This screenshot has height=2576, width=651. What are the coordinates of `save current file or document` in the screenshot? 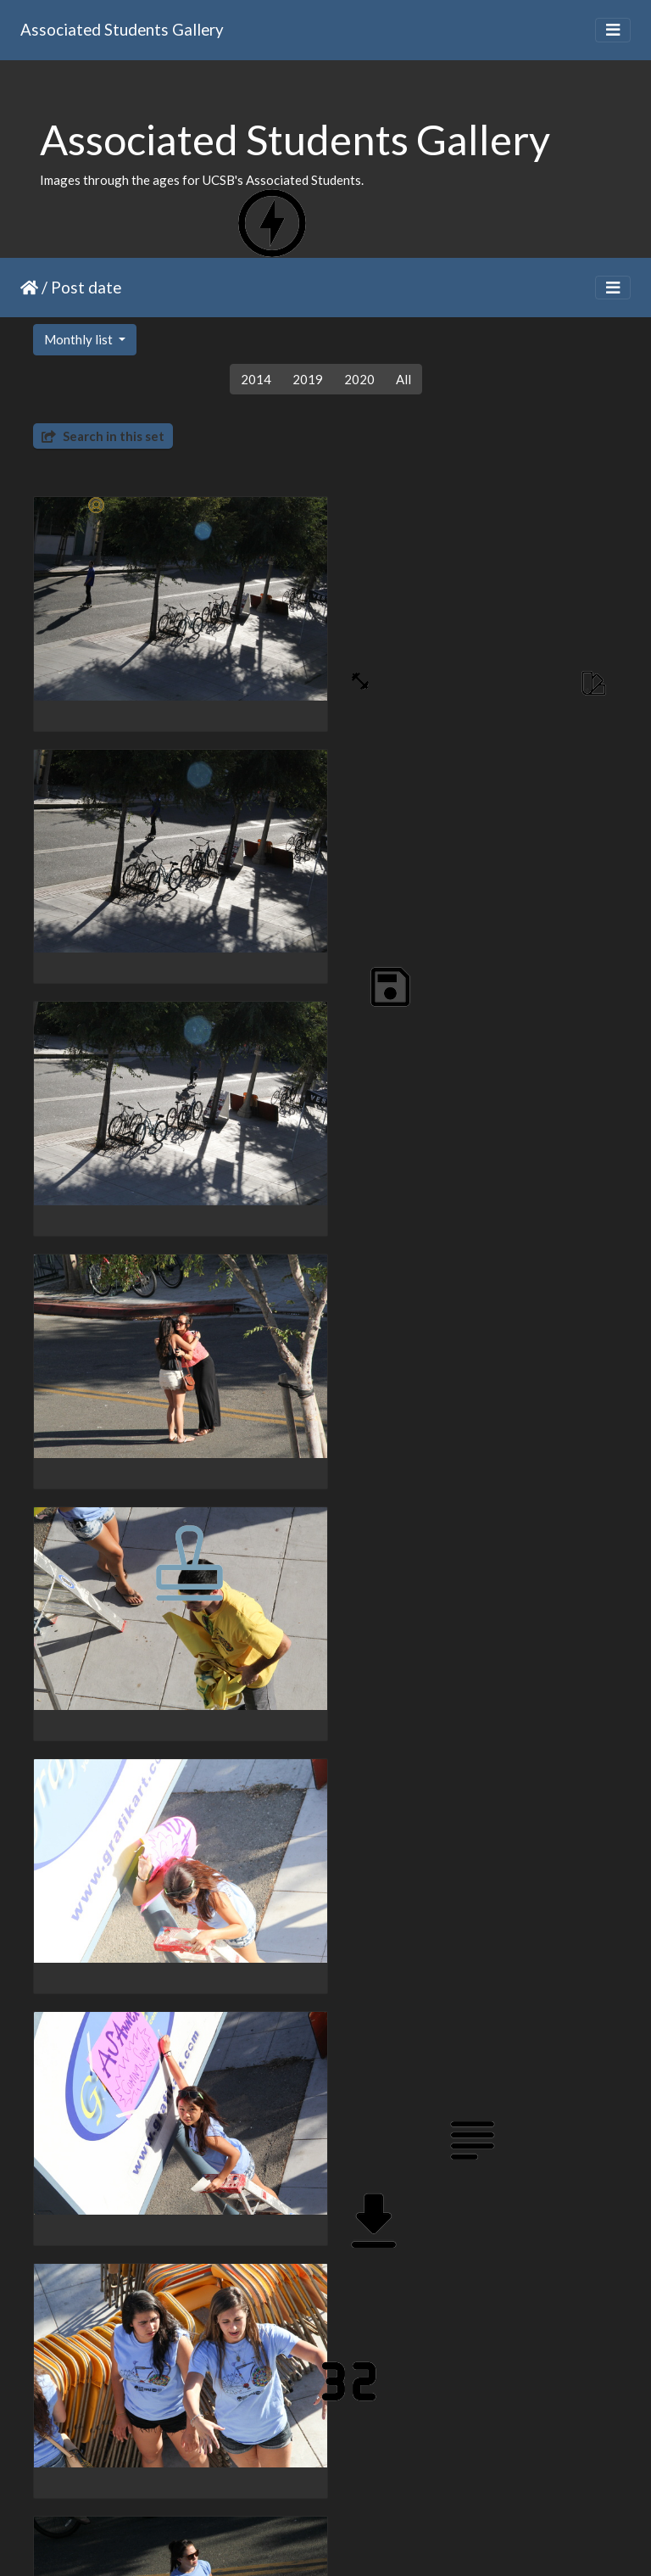 It's located at (390, 986).